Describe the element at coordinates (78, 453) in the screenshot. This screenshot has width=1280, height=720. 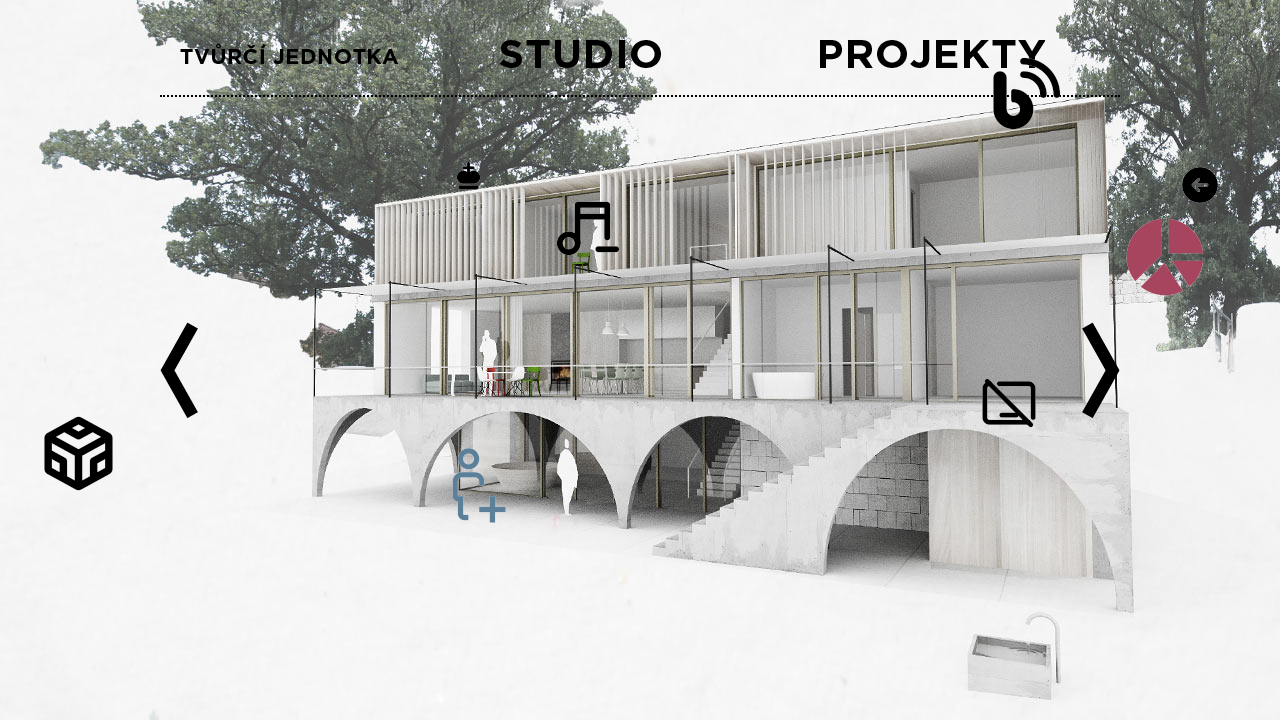
I see `open codesandbox development environment` at that location.